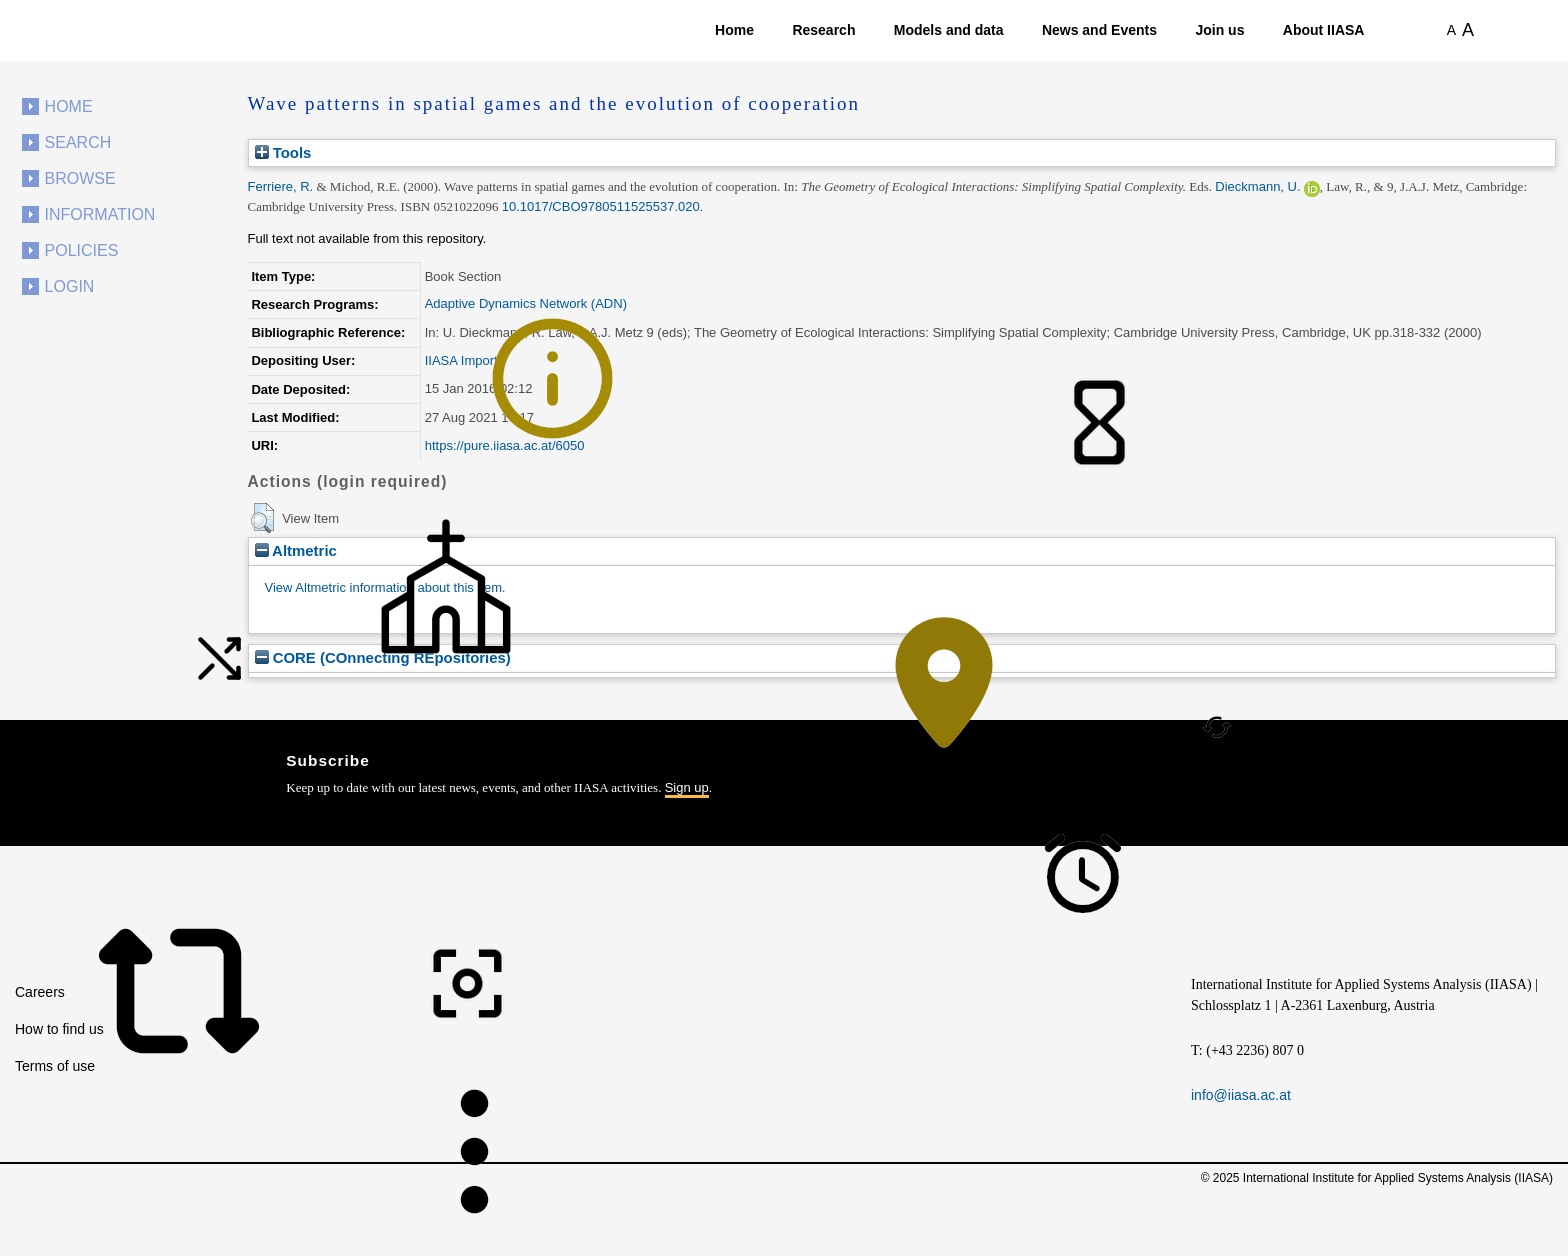  What do you see at coordinates (179, 991) in the screenshot?
I see `retweet or repost this content` at bounding box center [179, 991].